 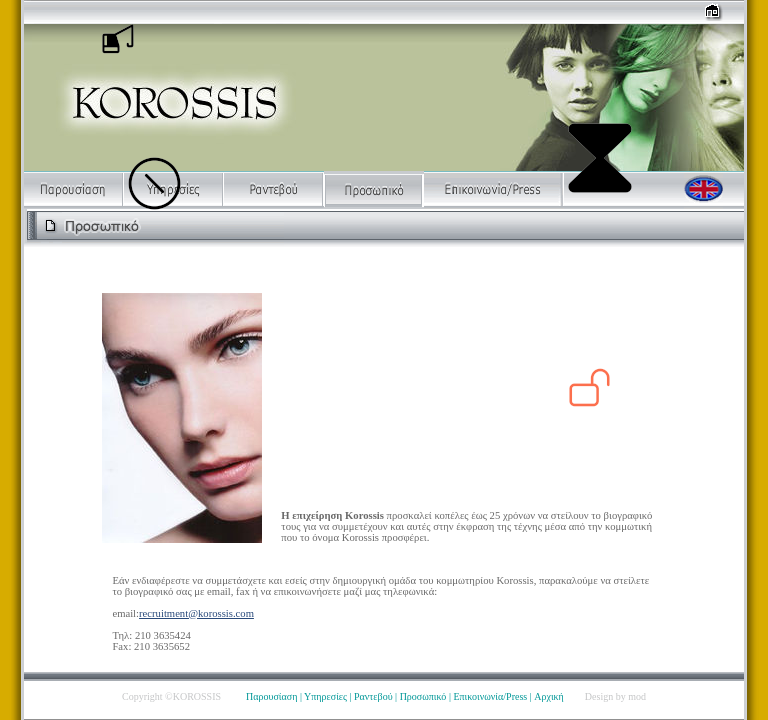 I want to click on unlocked or unsecured state, so click(x=589, y=387).